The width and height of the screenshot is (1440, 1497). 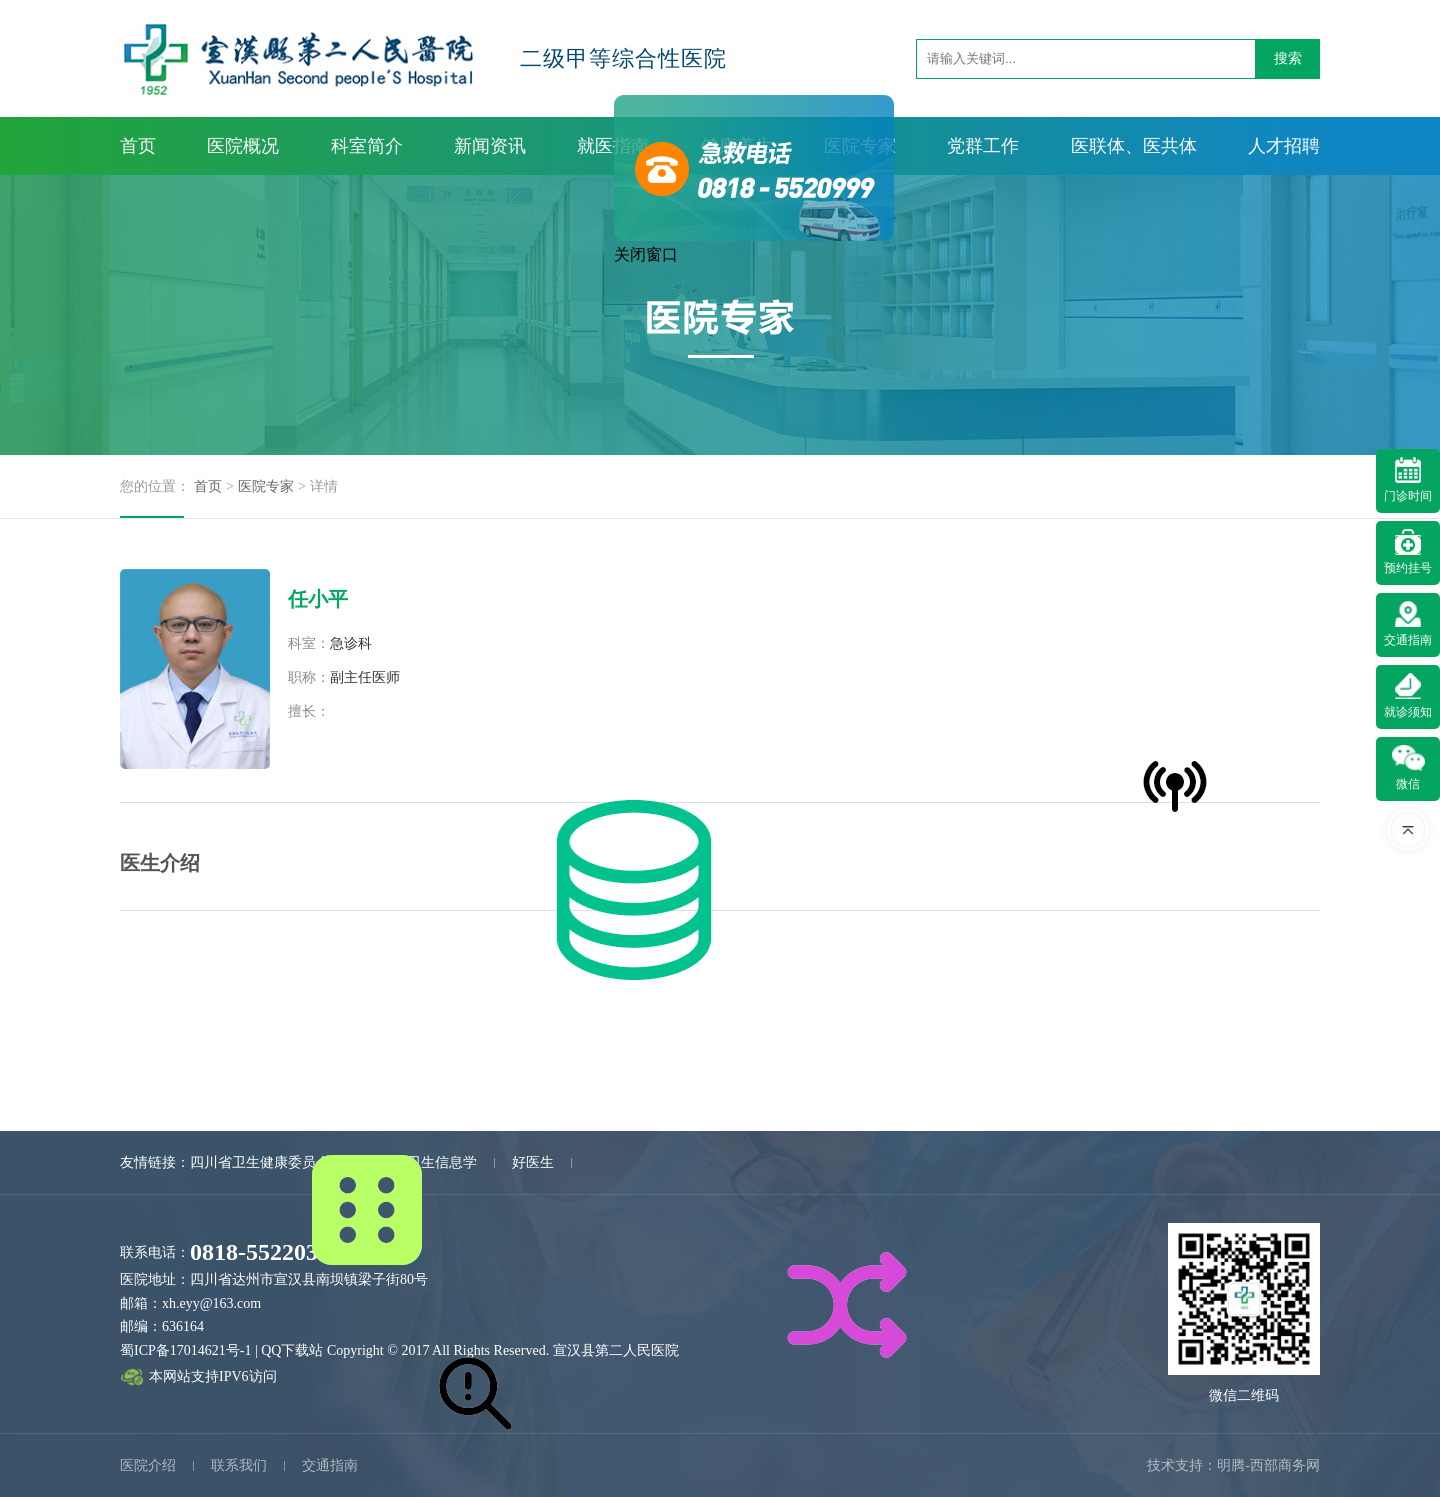 I want to click on access database or data storage, so click(x=634, y=890).